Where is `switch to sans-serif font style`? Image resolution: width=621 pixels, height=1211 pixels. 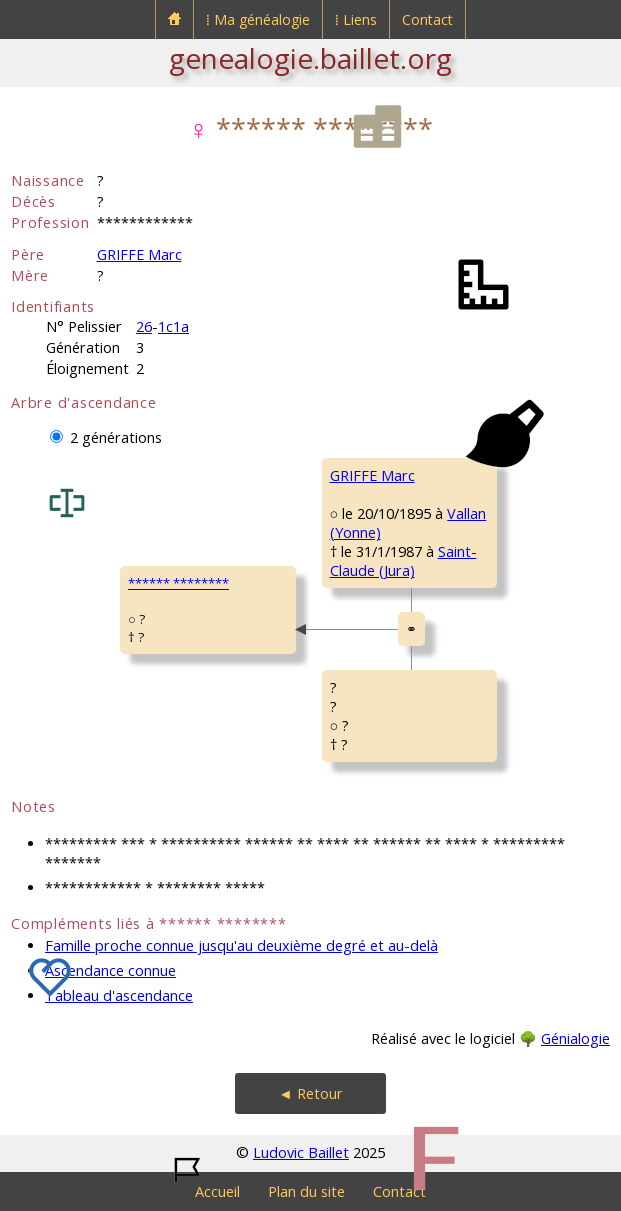
switch to sans-serif font style is located at coordinates (432, 1156).